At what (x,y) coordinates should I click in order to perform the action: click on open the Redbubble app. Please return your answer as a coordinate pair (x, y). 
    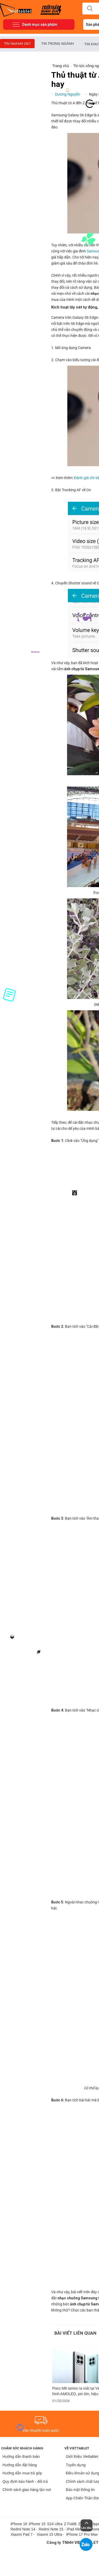
    Looking at the image, I should click on (20, 2427).